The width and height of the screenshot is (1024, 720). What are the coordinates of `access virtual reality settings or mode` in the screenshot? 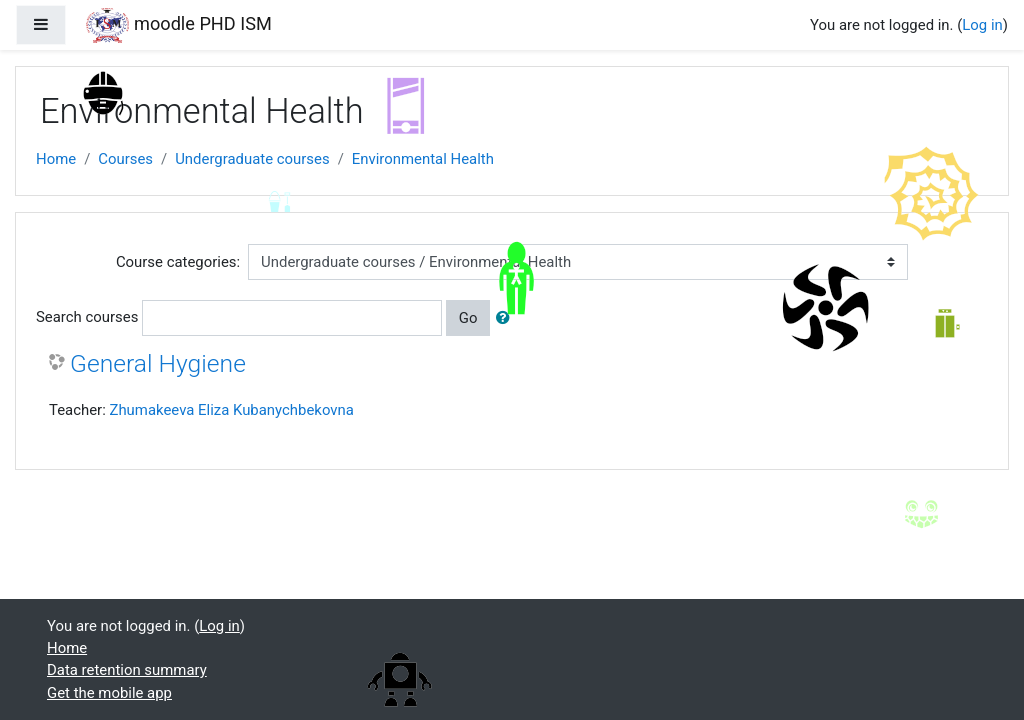 It's located at (103, 93).